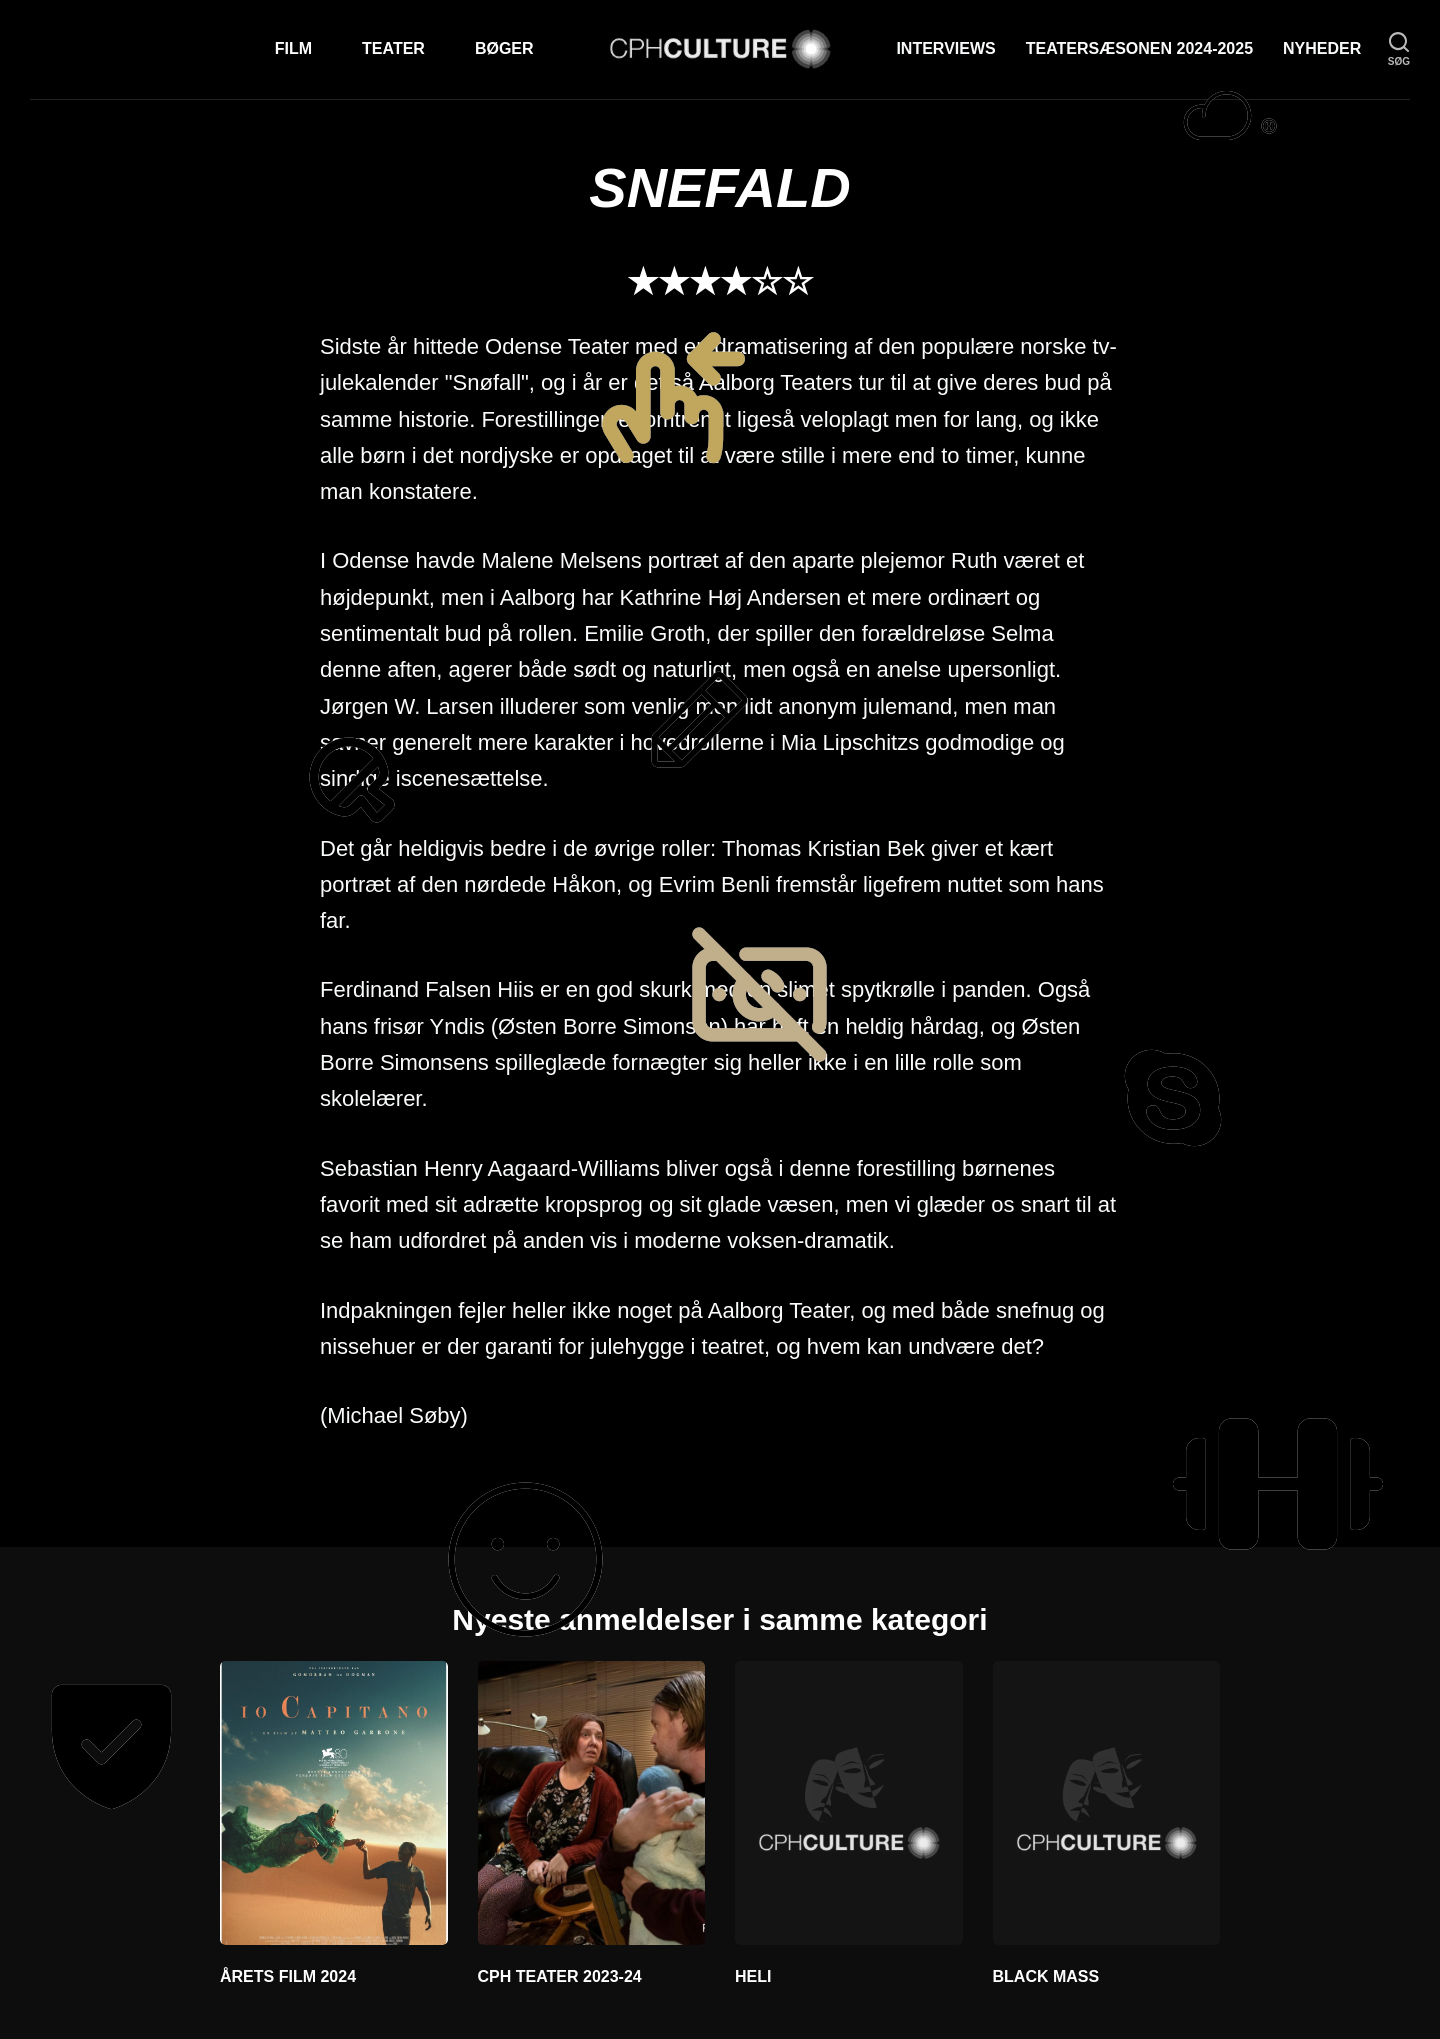  I want to click on navigate to section H or category H, so click(1269, 126).